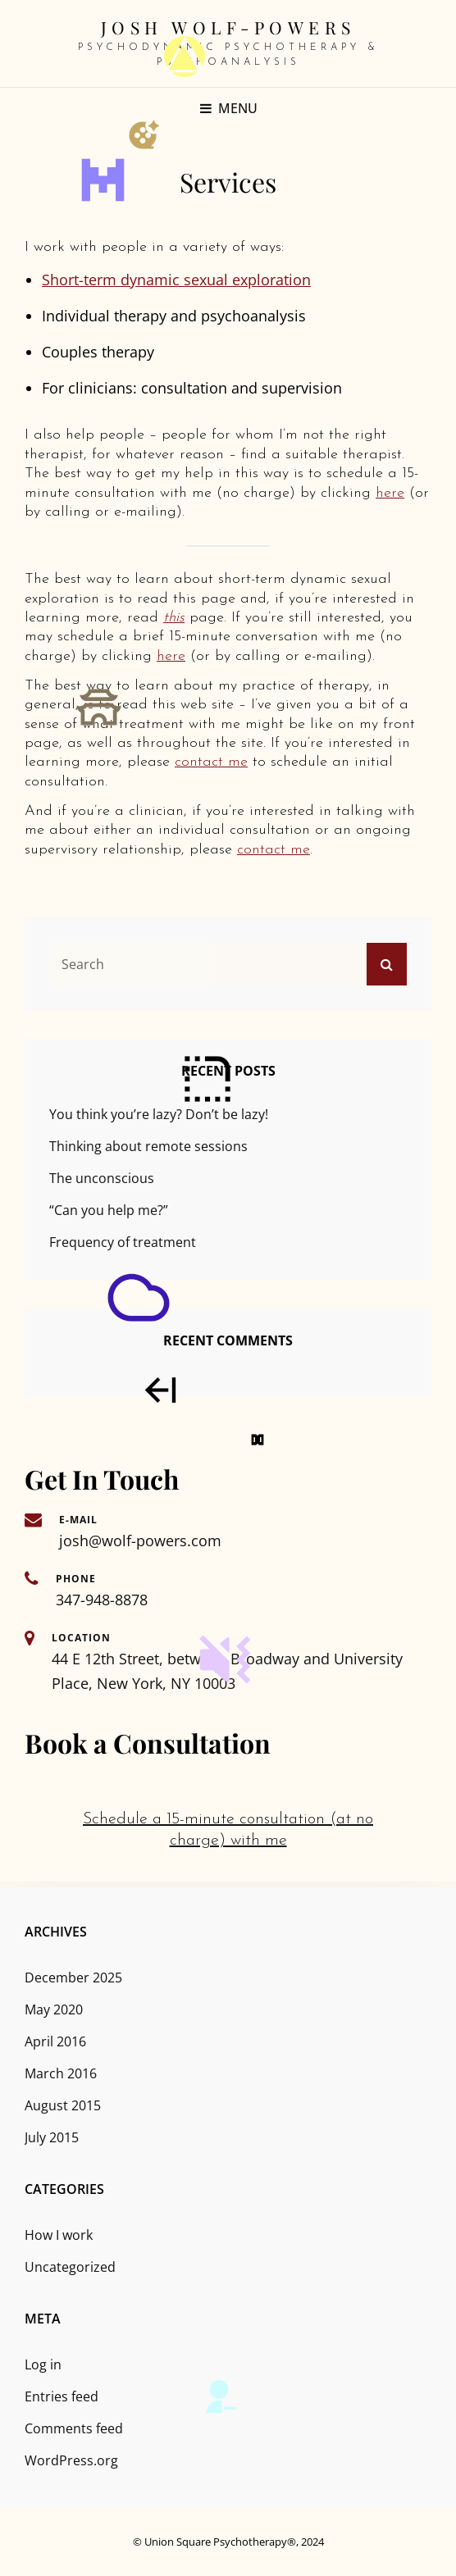 Image resolution: width=456 pixels, height=2576 pixels. I want to click on generate AI-powered video content, so click(143, 135).